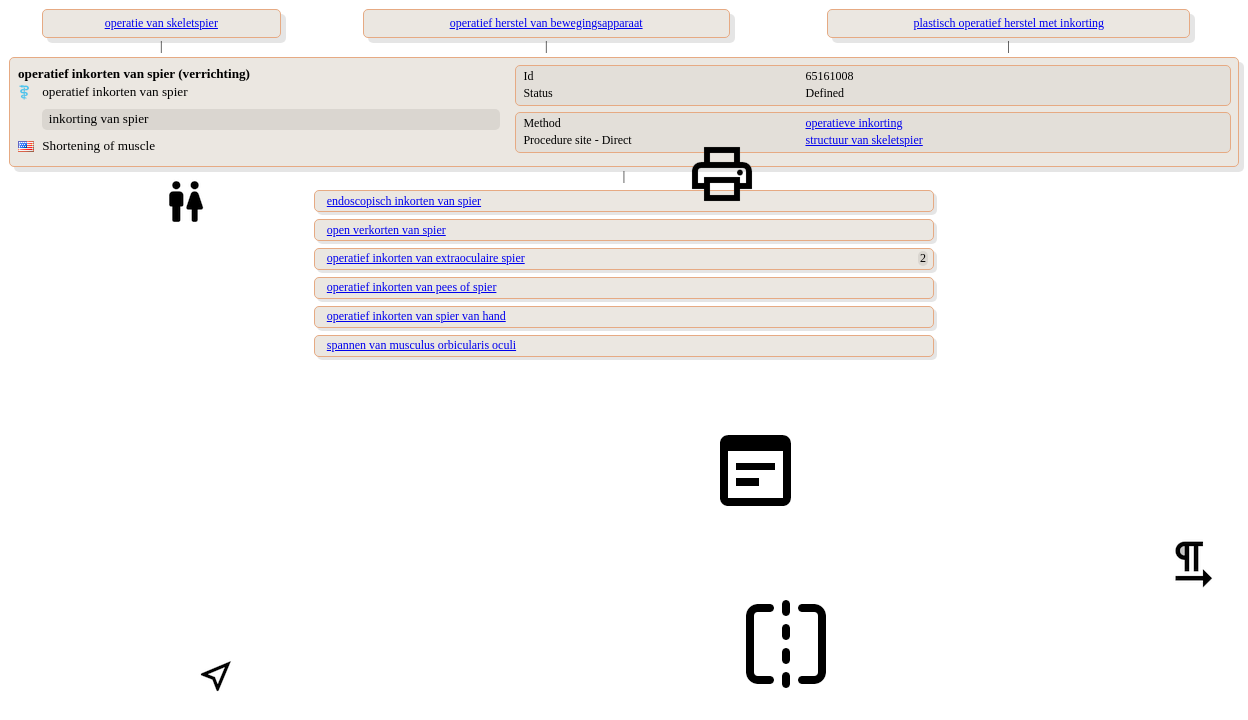 This screenshot has width=1248, height=720. Describe the element at coordinates (1191, 564) in the screenshot. I see `set text direction to left-to-right` at that location.